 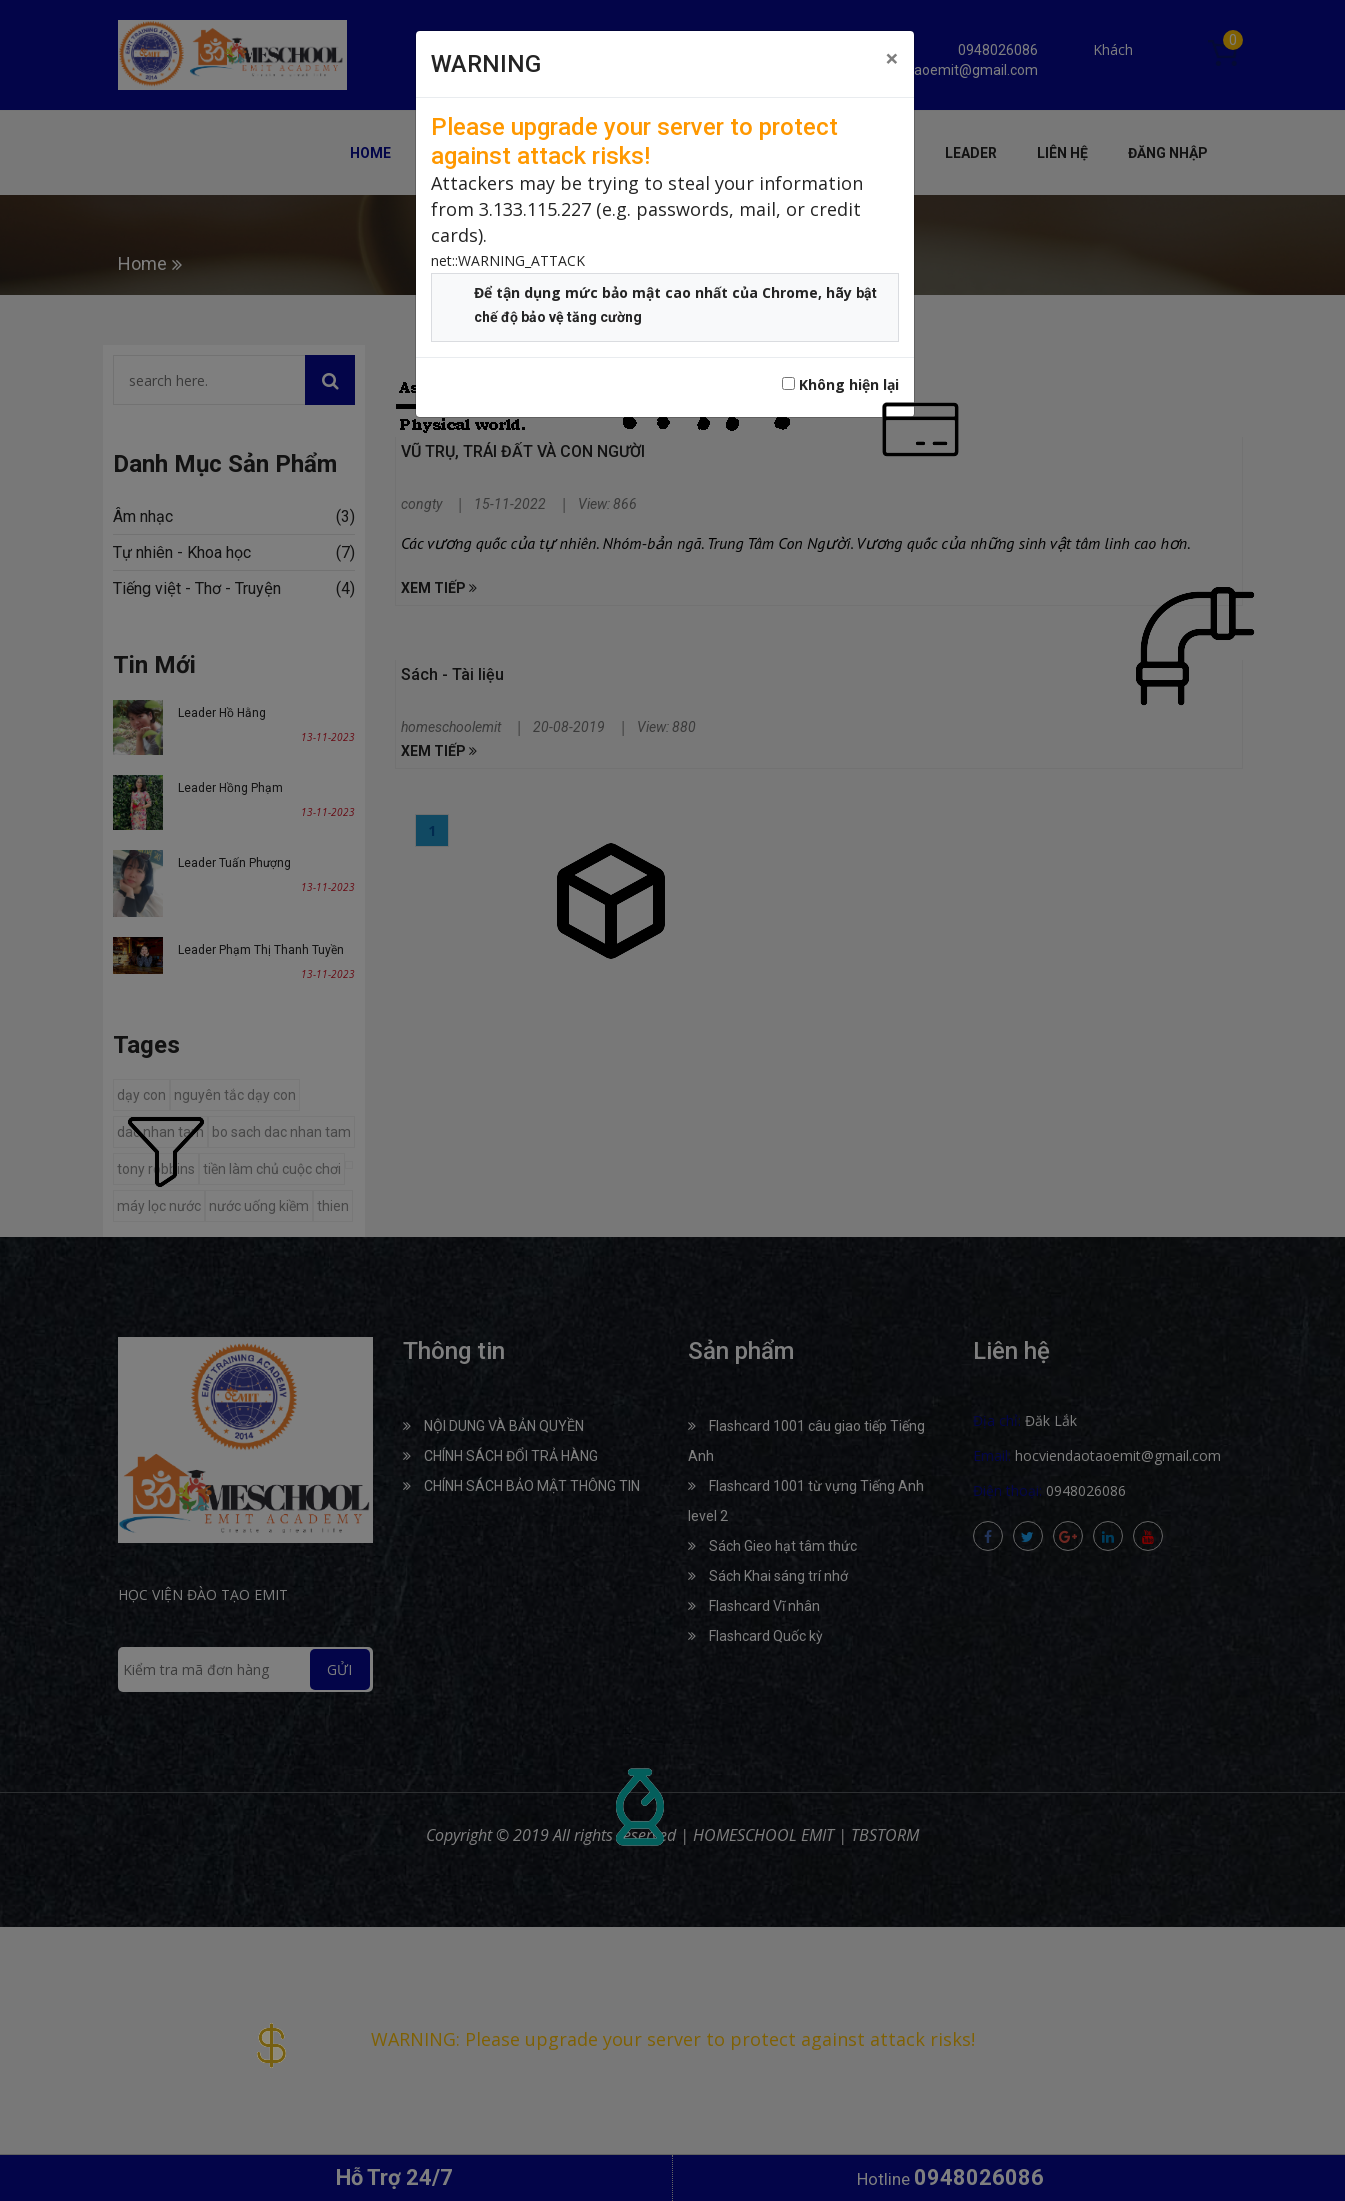 What do you see at coordinates (166, 1149) in the screenshot?
I see `filter or sort content` at bounding box center [166, 1149].